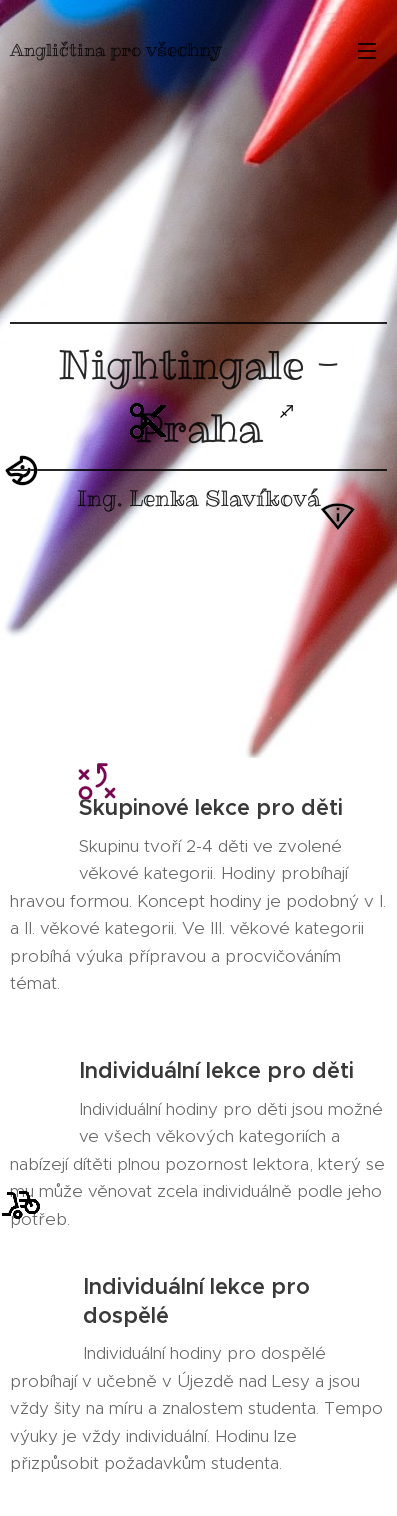 The height and width of the screenshot is (1516, 397). I want to click on view game plan or strategy options, so click(95, 781).